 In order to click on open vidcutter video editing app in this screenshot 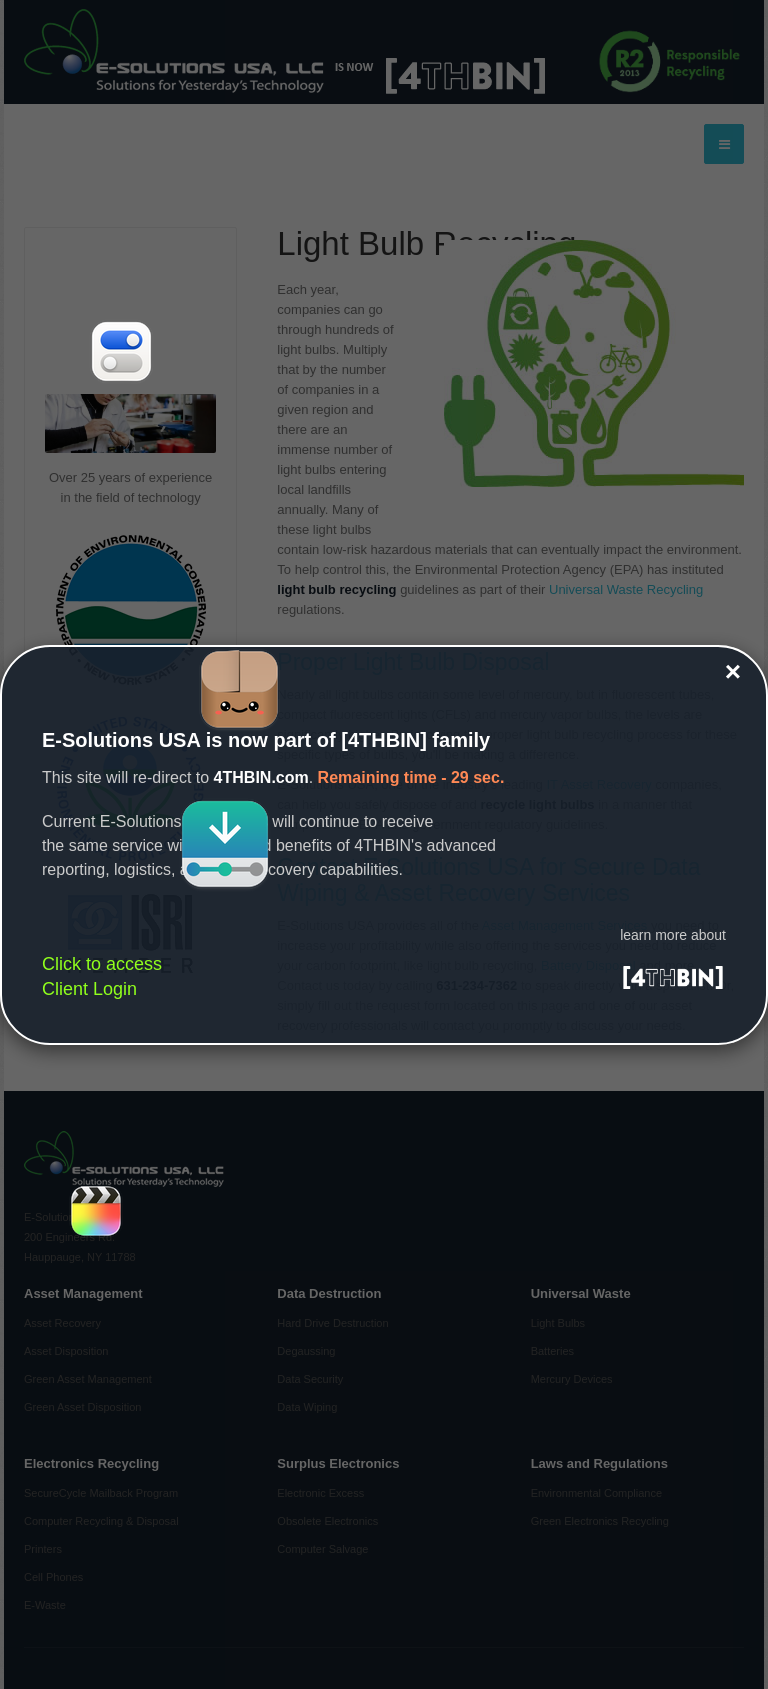, I will do `click(96, 1211)`.